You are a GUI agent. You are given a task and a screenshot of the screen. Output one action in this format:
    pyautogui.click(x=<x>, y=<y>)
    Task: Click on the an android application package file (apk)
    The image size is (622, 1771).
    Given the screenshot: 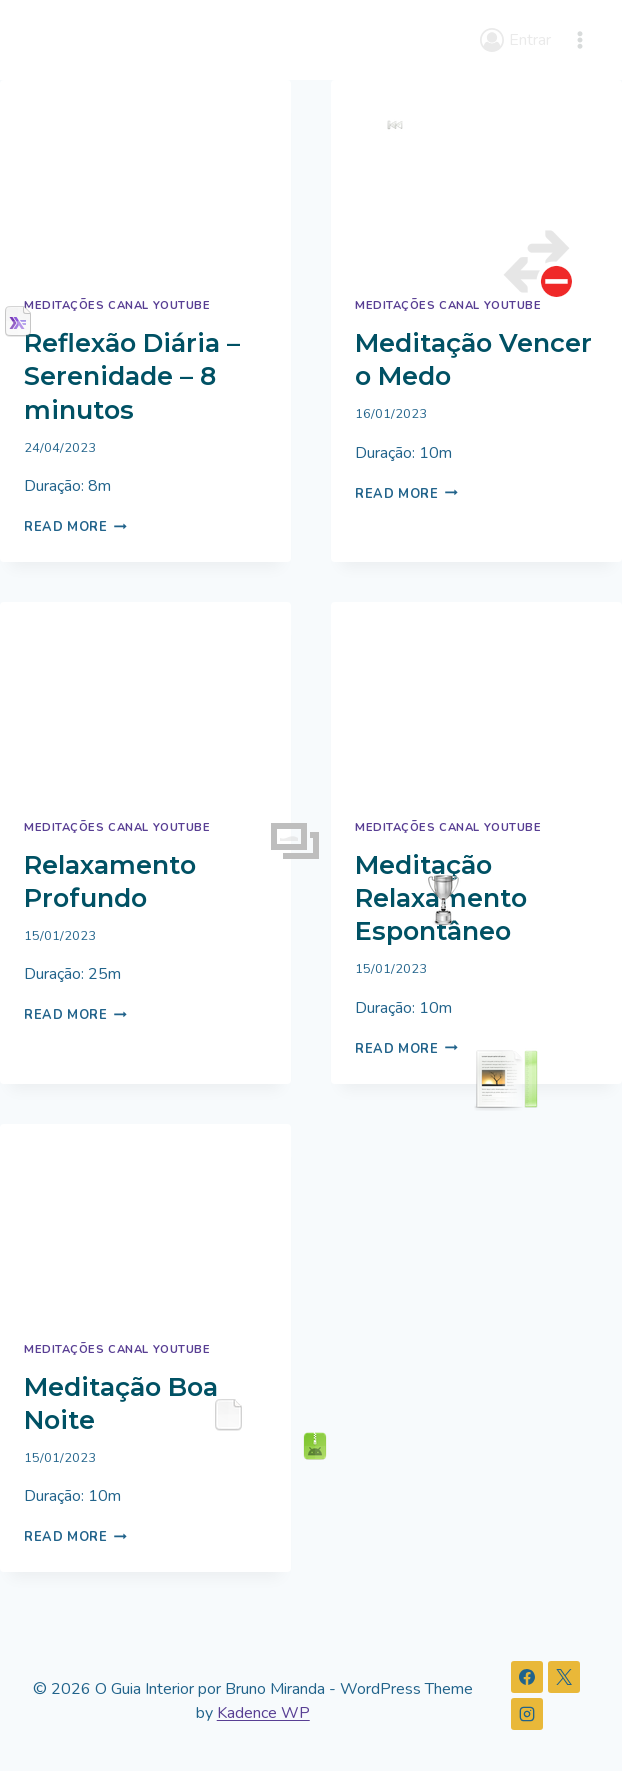 What is the action you would take?
    pyautogui.click(x=315, y=1446)
    